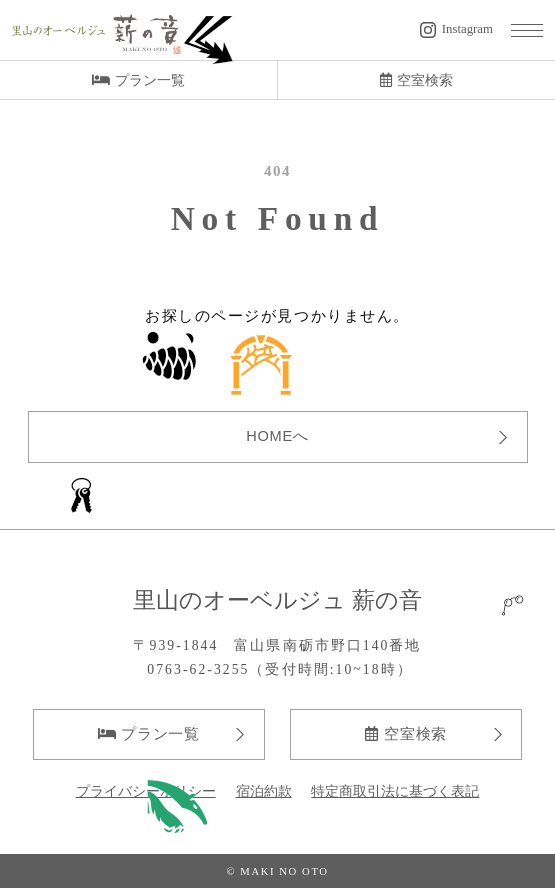 This screenshot has width=555, height=888. What do you see at coordinates (81, 495) in the screenshot?
I see `access property or home management settings` at bounding box center [81, 495].